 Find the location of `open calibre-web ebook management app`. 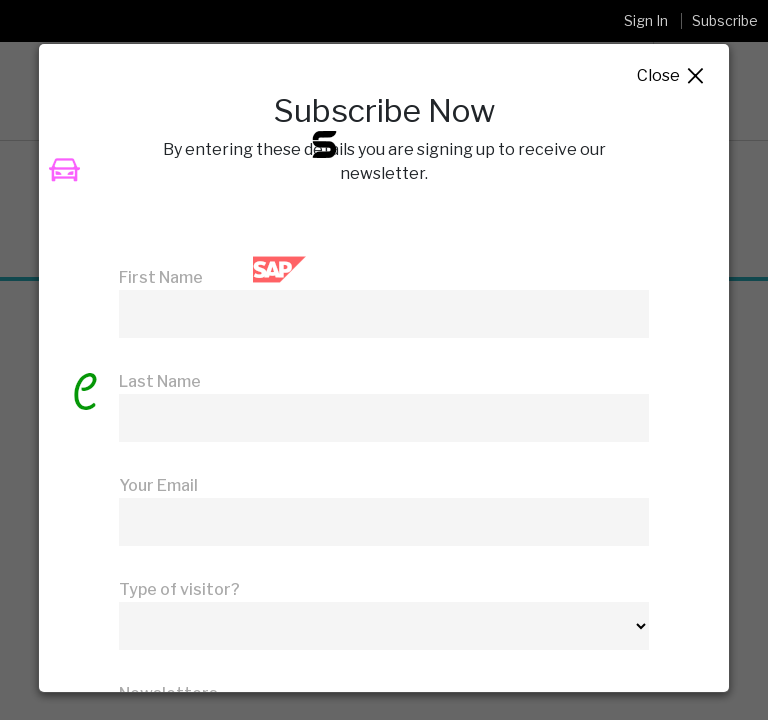

open calibre-web ebook management app is located at coordinates (85, 391).